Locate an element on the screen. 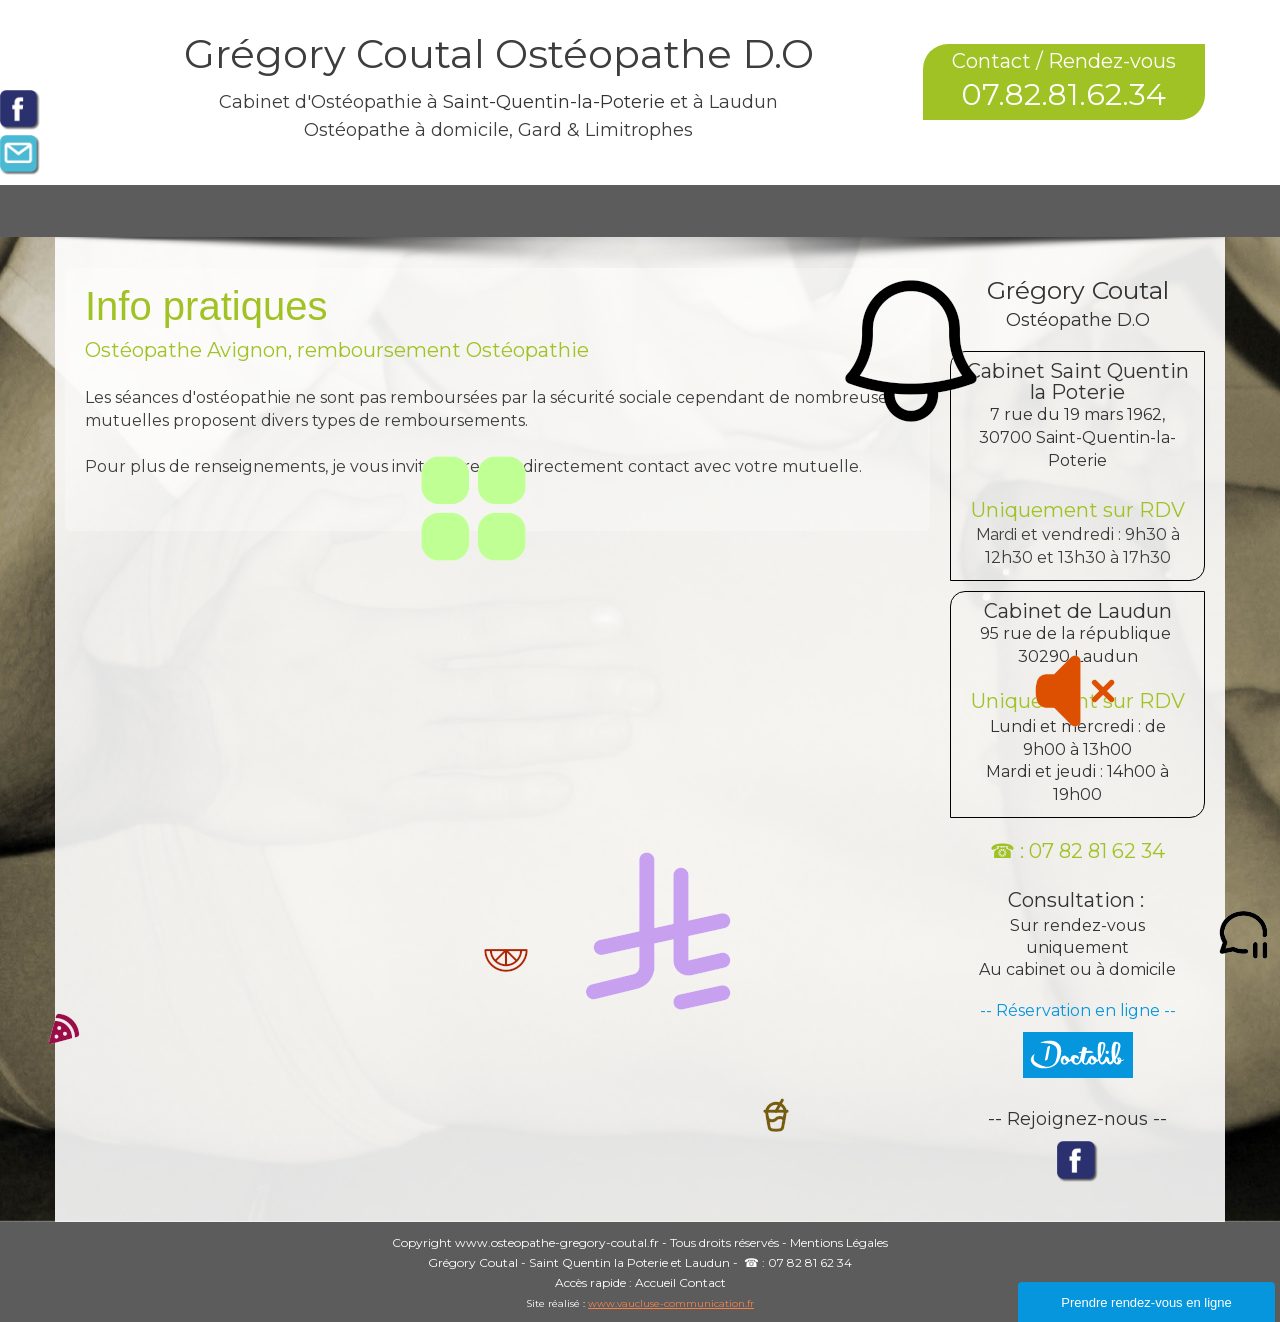 This screenshot has height=1322, width=1280. order bubble tea or drinks is located at coordinates (776, 1116).